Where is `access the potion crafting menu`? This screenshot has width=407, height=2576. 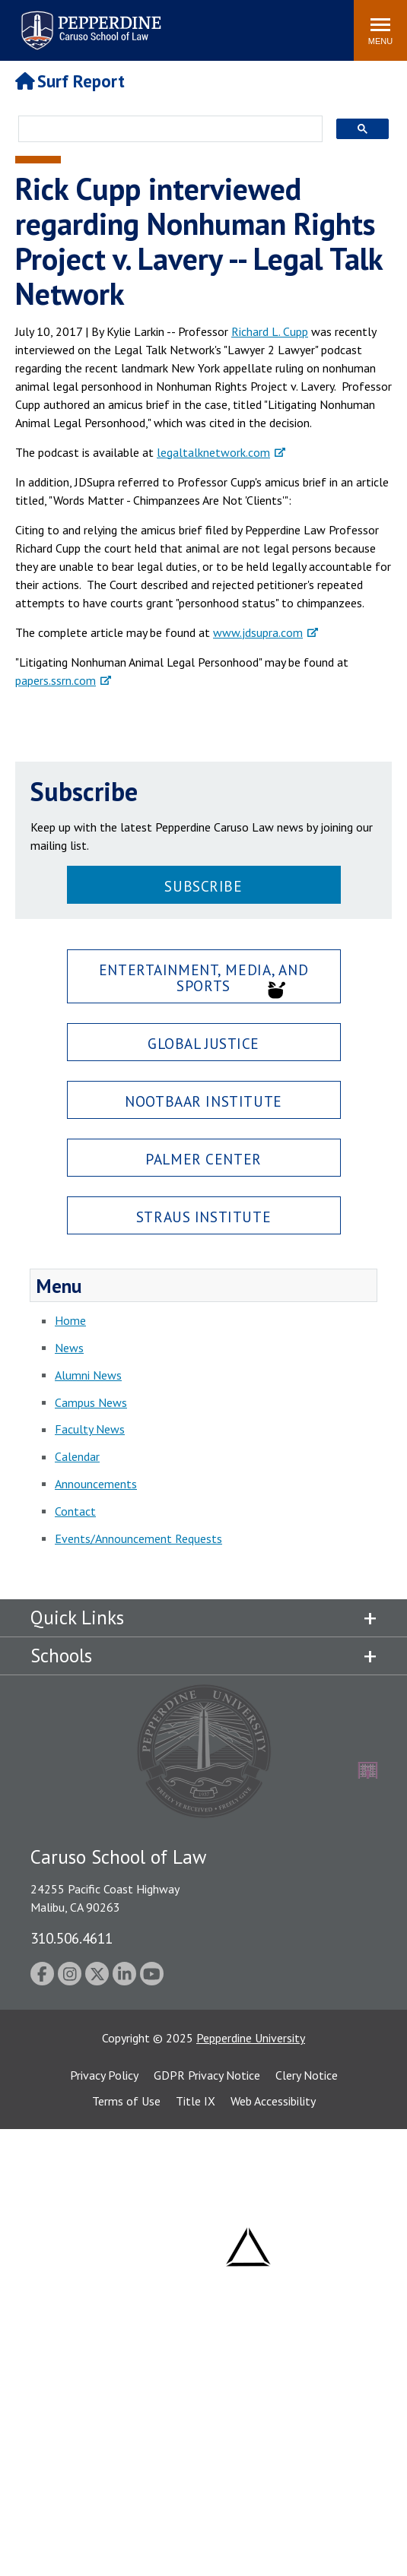
access the potion crafting menu is located at coordinates (276, 990).